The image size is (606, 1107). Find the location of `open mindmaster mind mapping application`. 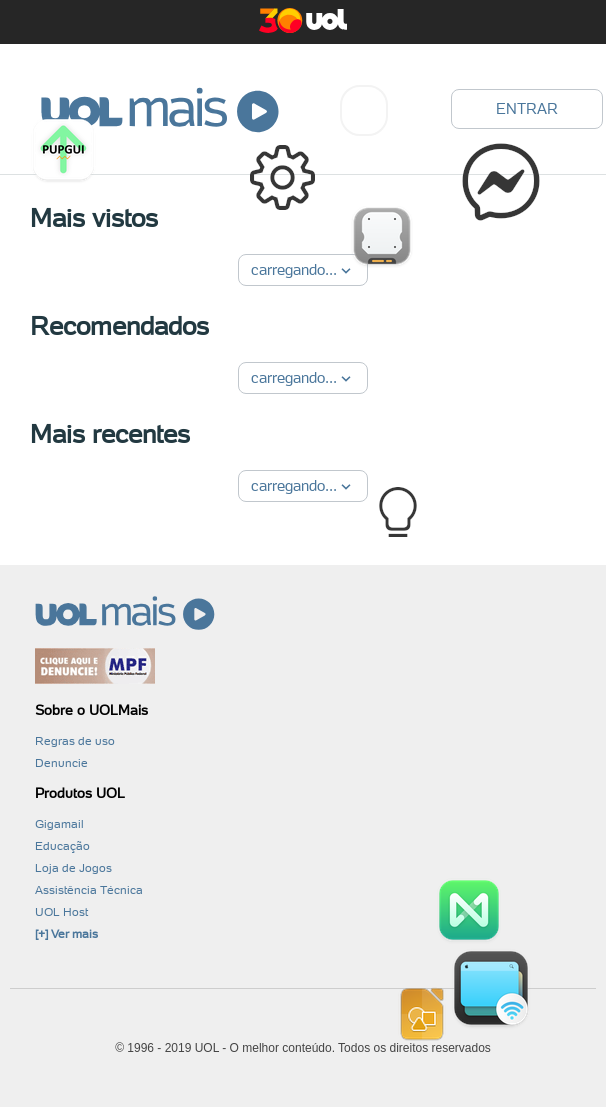

open mindmaster mind mapping application is located at coordinates (469, 910).